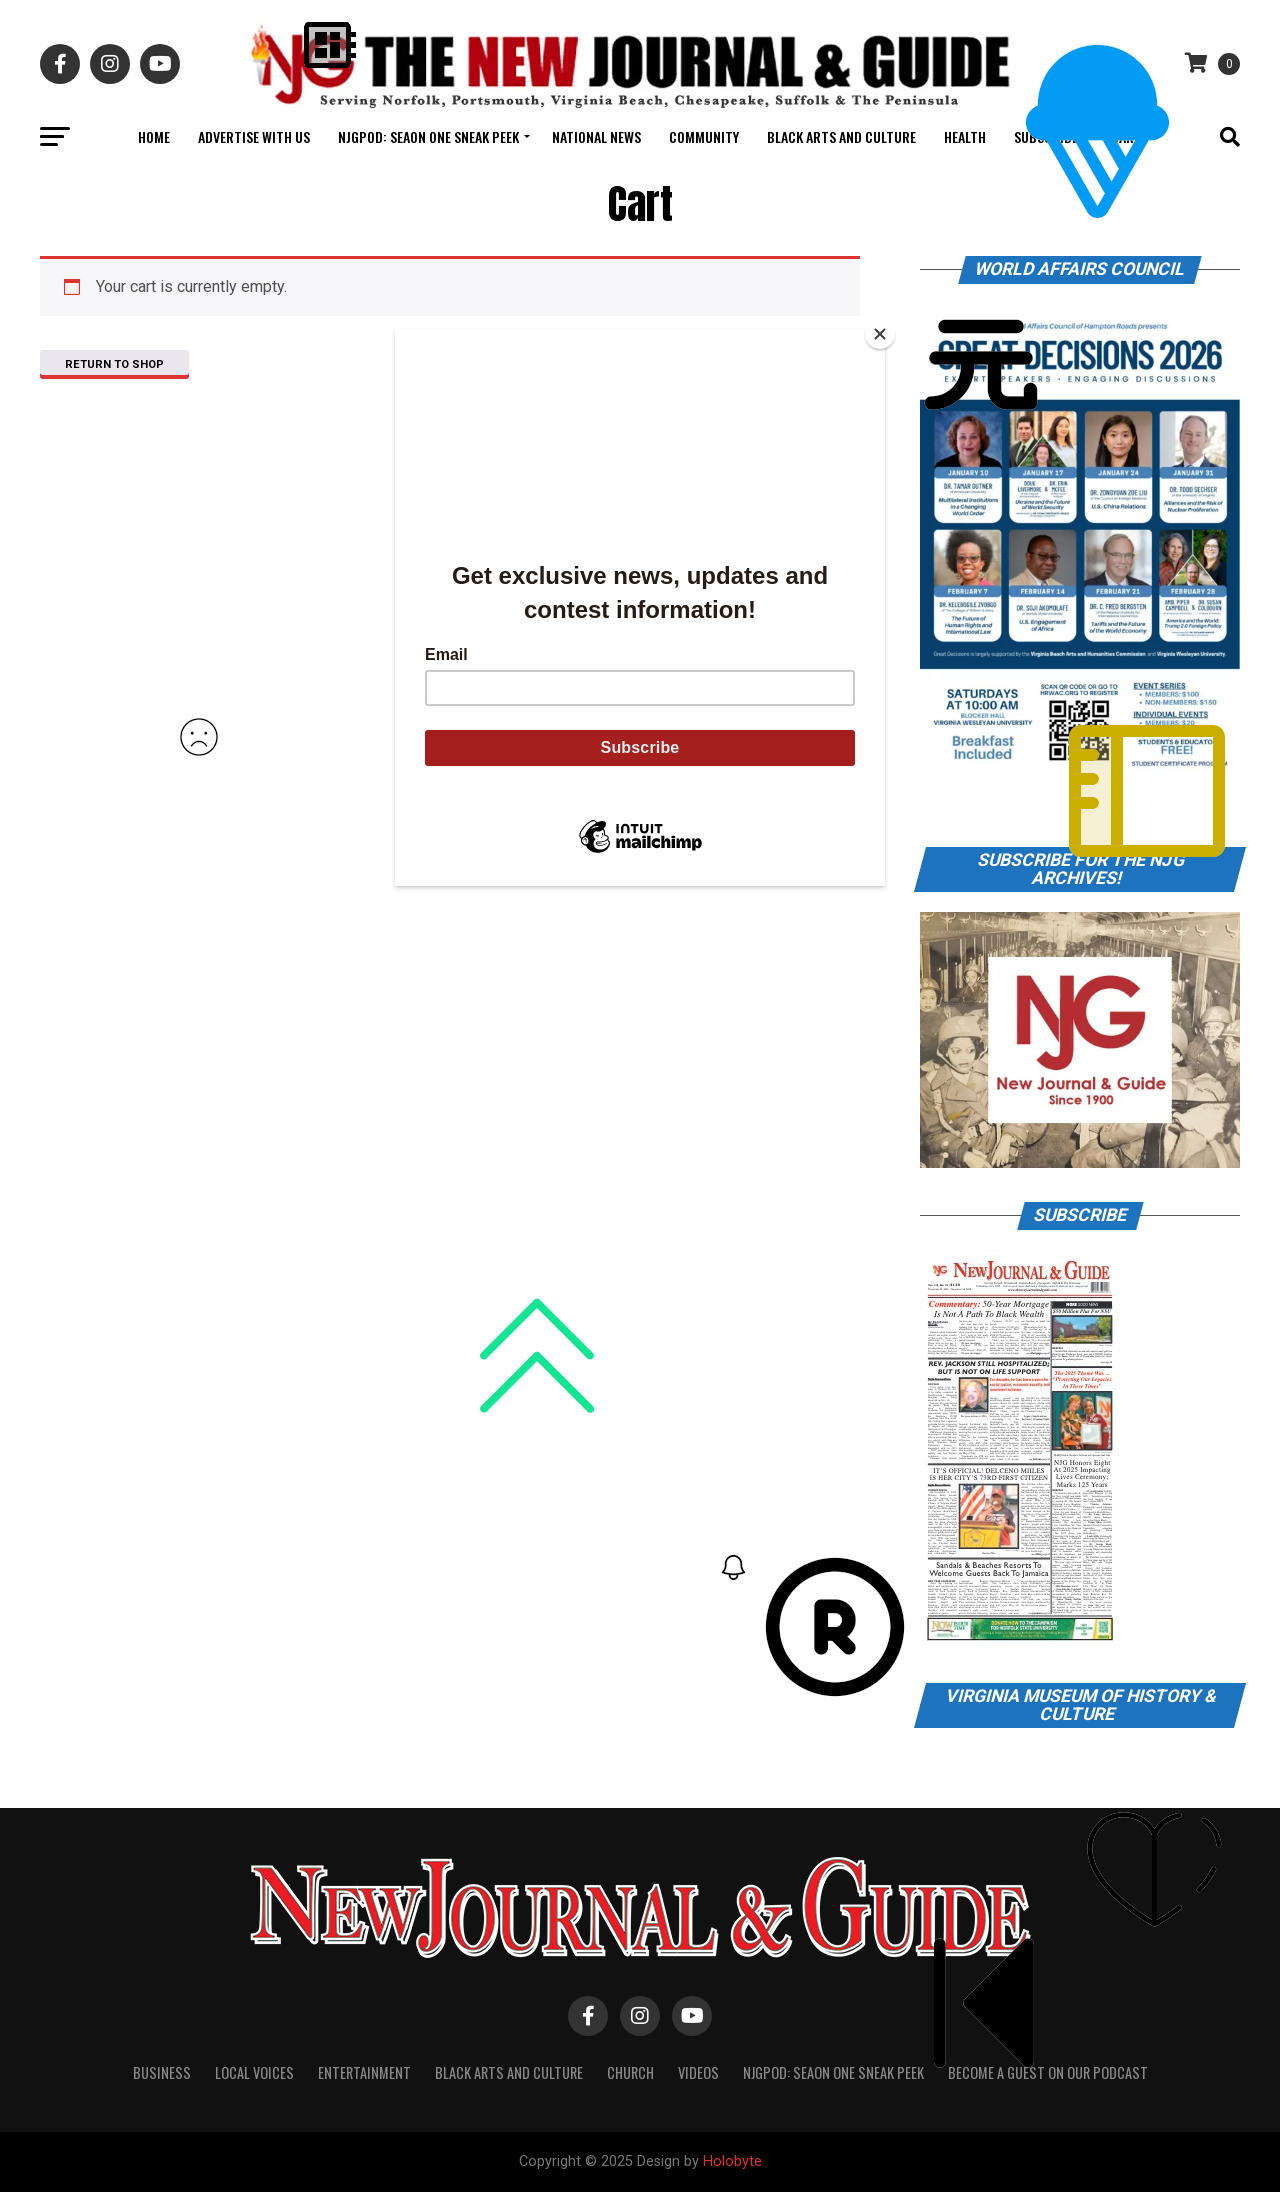  What do you see at coordinates (1147, 791) in the screenshot?
I see `toggle the sidebar panel` at bounding box center [1147, 791].